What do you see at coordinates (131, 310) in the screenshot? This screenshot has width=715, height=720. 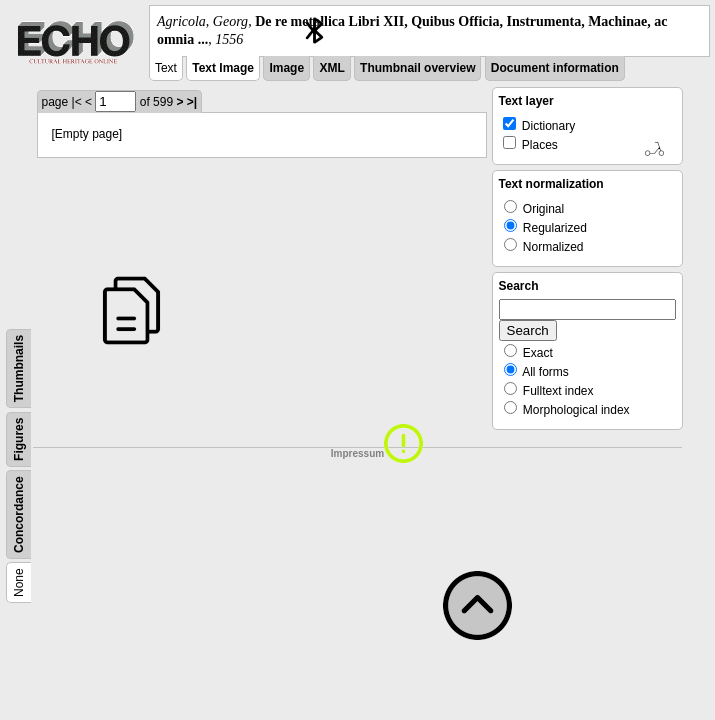 I see `view all files` at bounding box center [131, 310].